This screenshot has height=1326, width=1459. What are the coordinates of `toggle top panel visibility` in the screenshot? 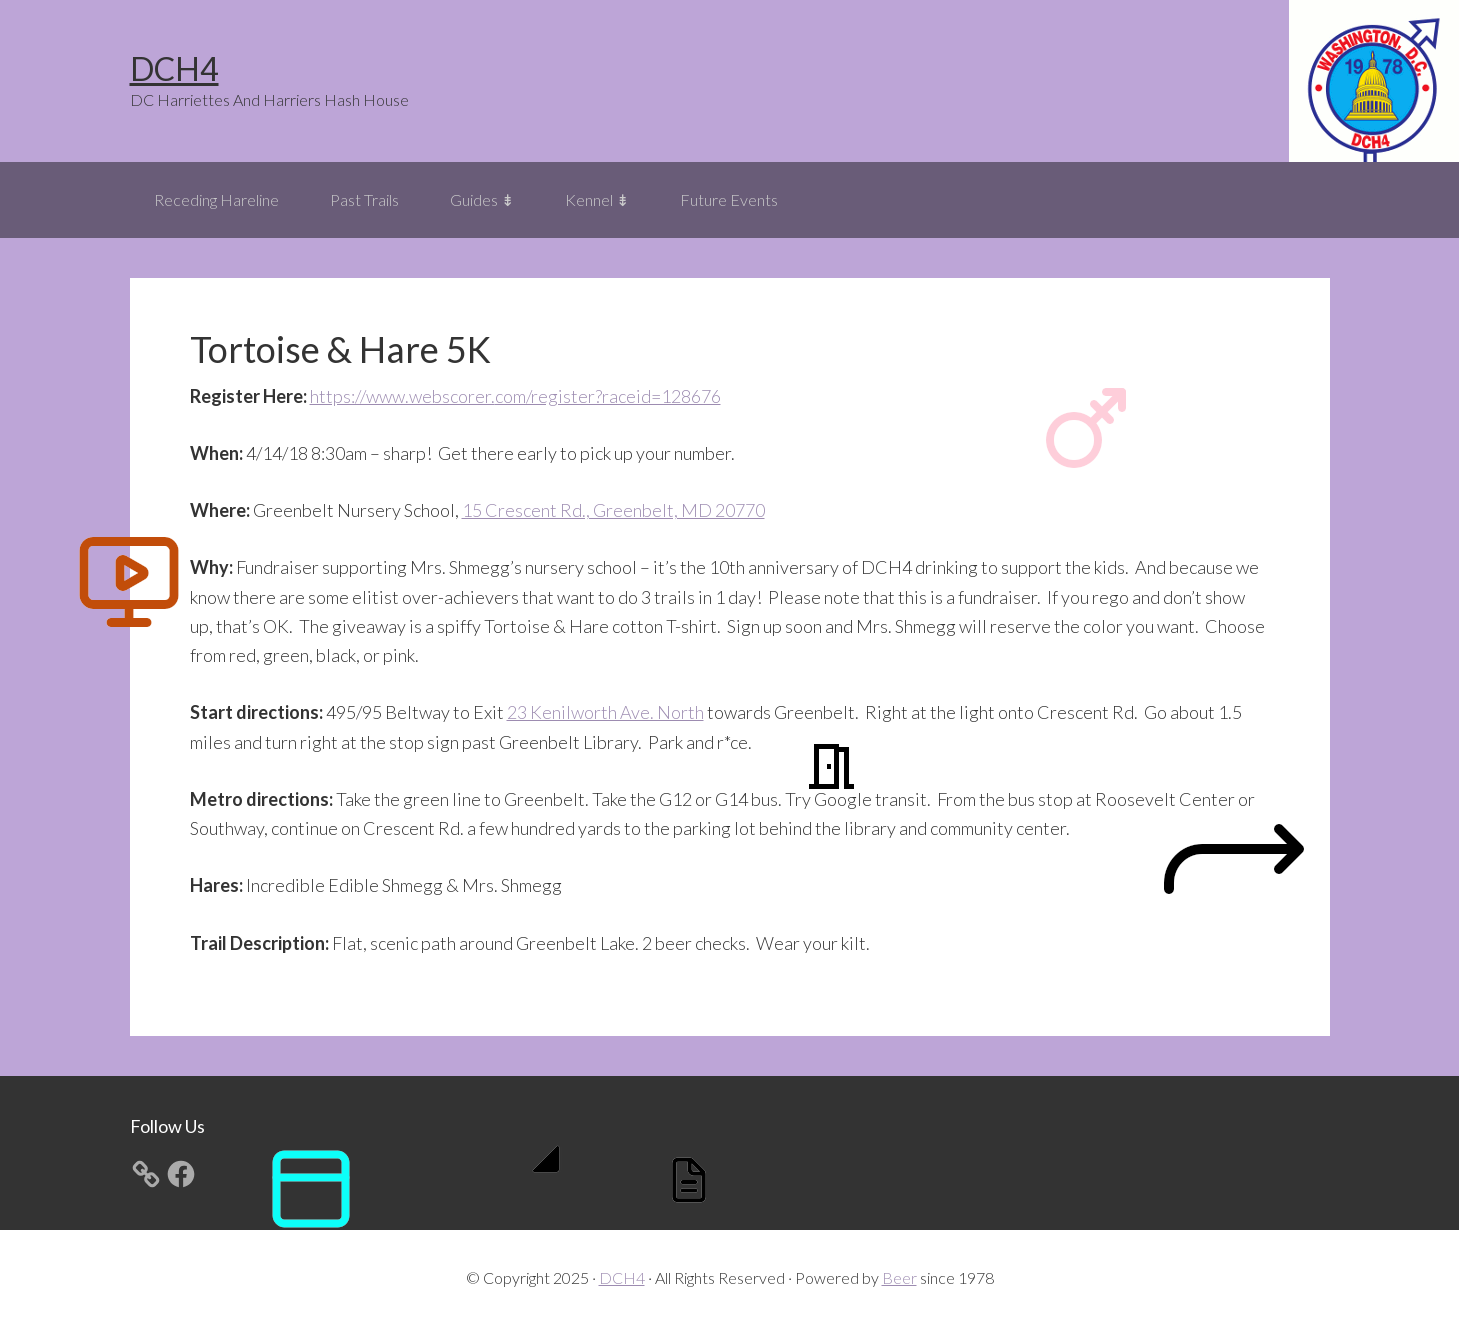 It's located at (311, 1189).